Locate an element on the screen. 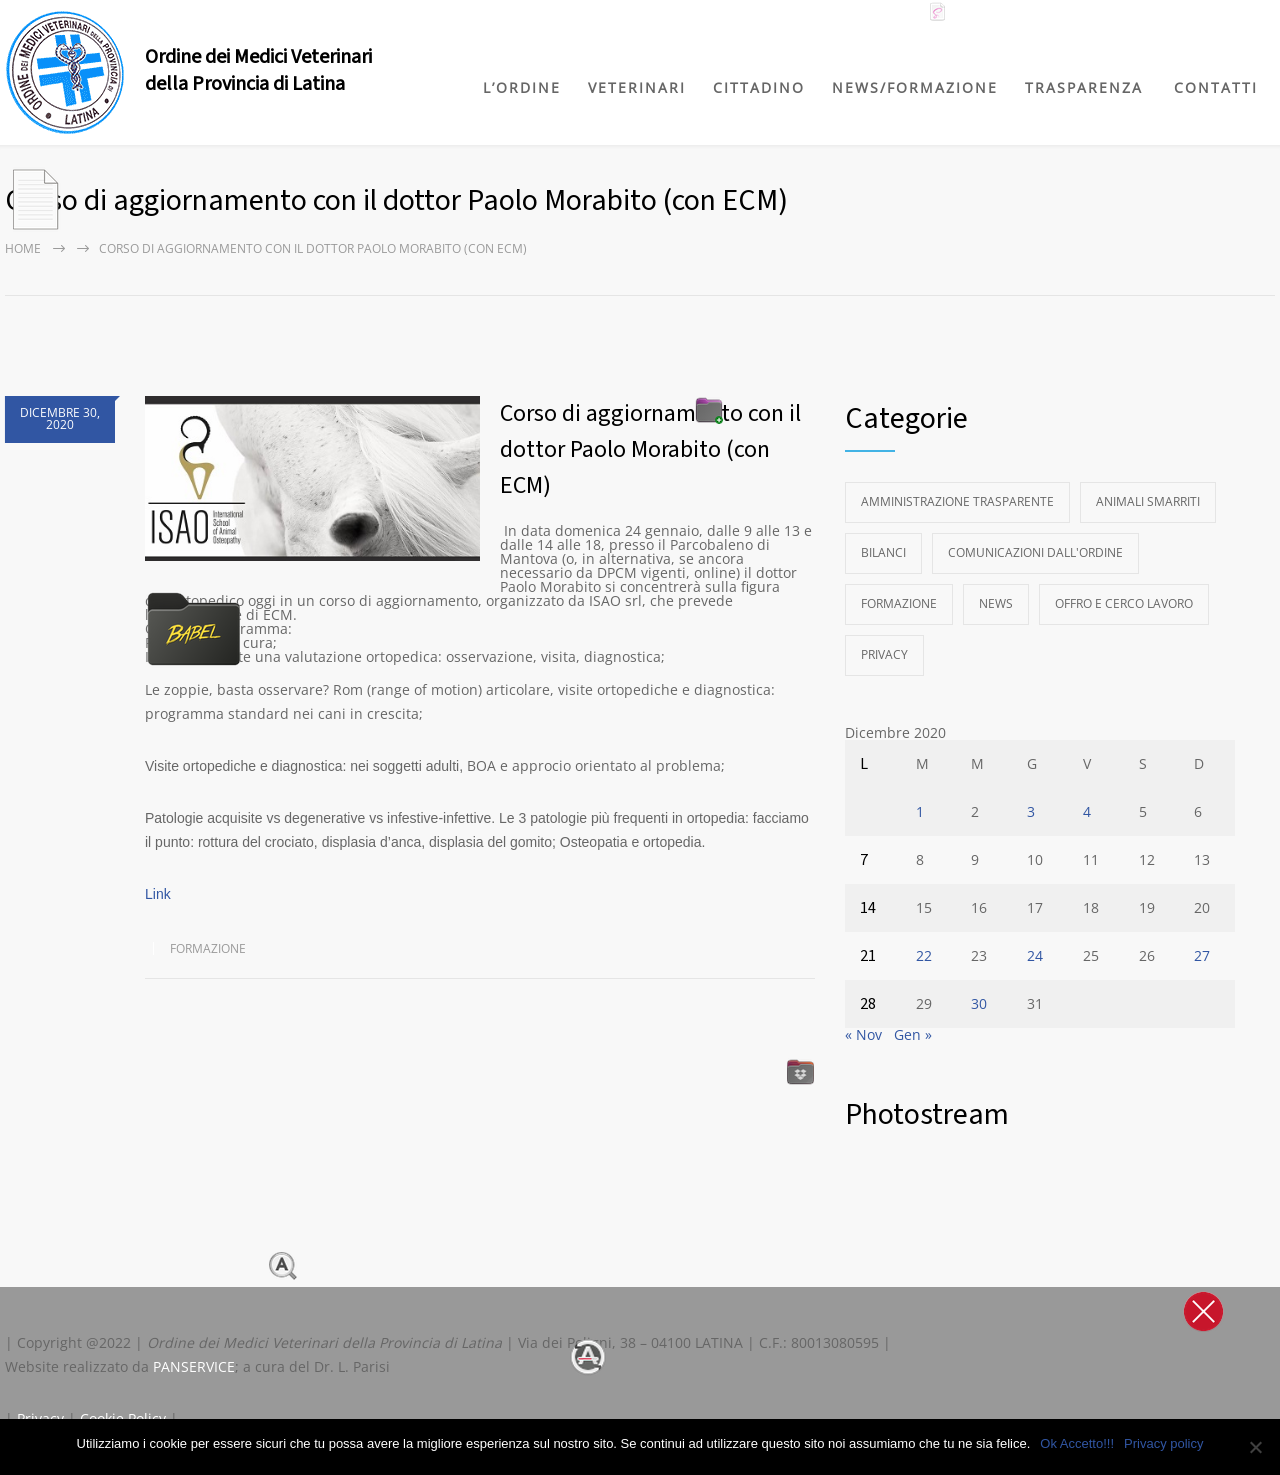 The height and width of the screenshot is (1475, 1280). open your dropbox folder is located at coordinates (800, 1071).